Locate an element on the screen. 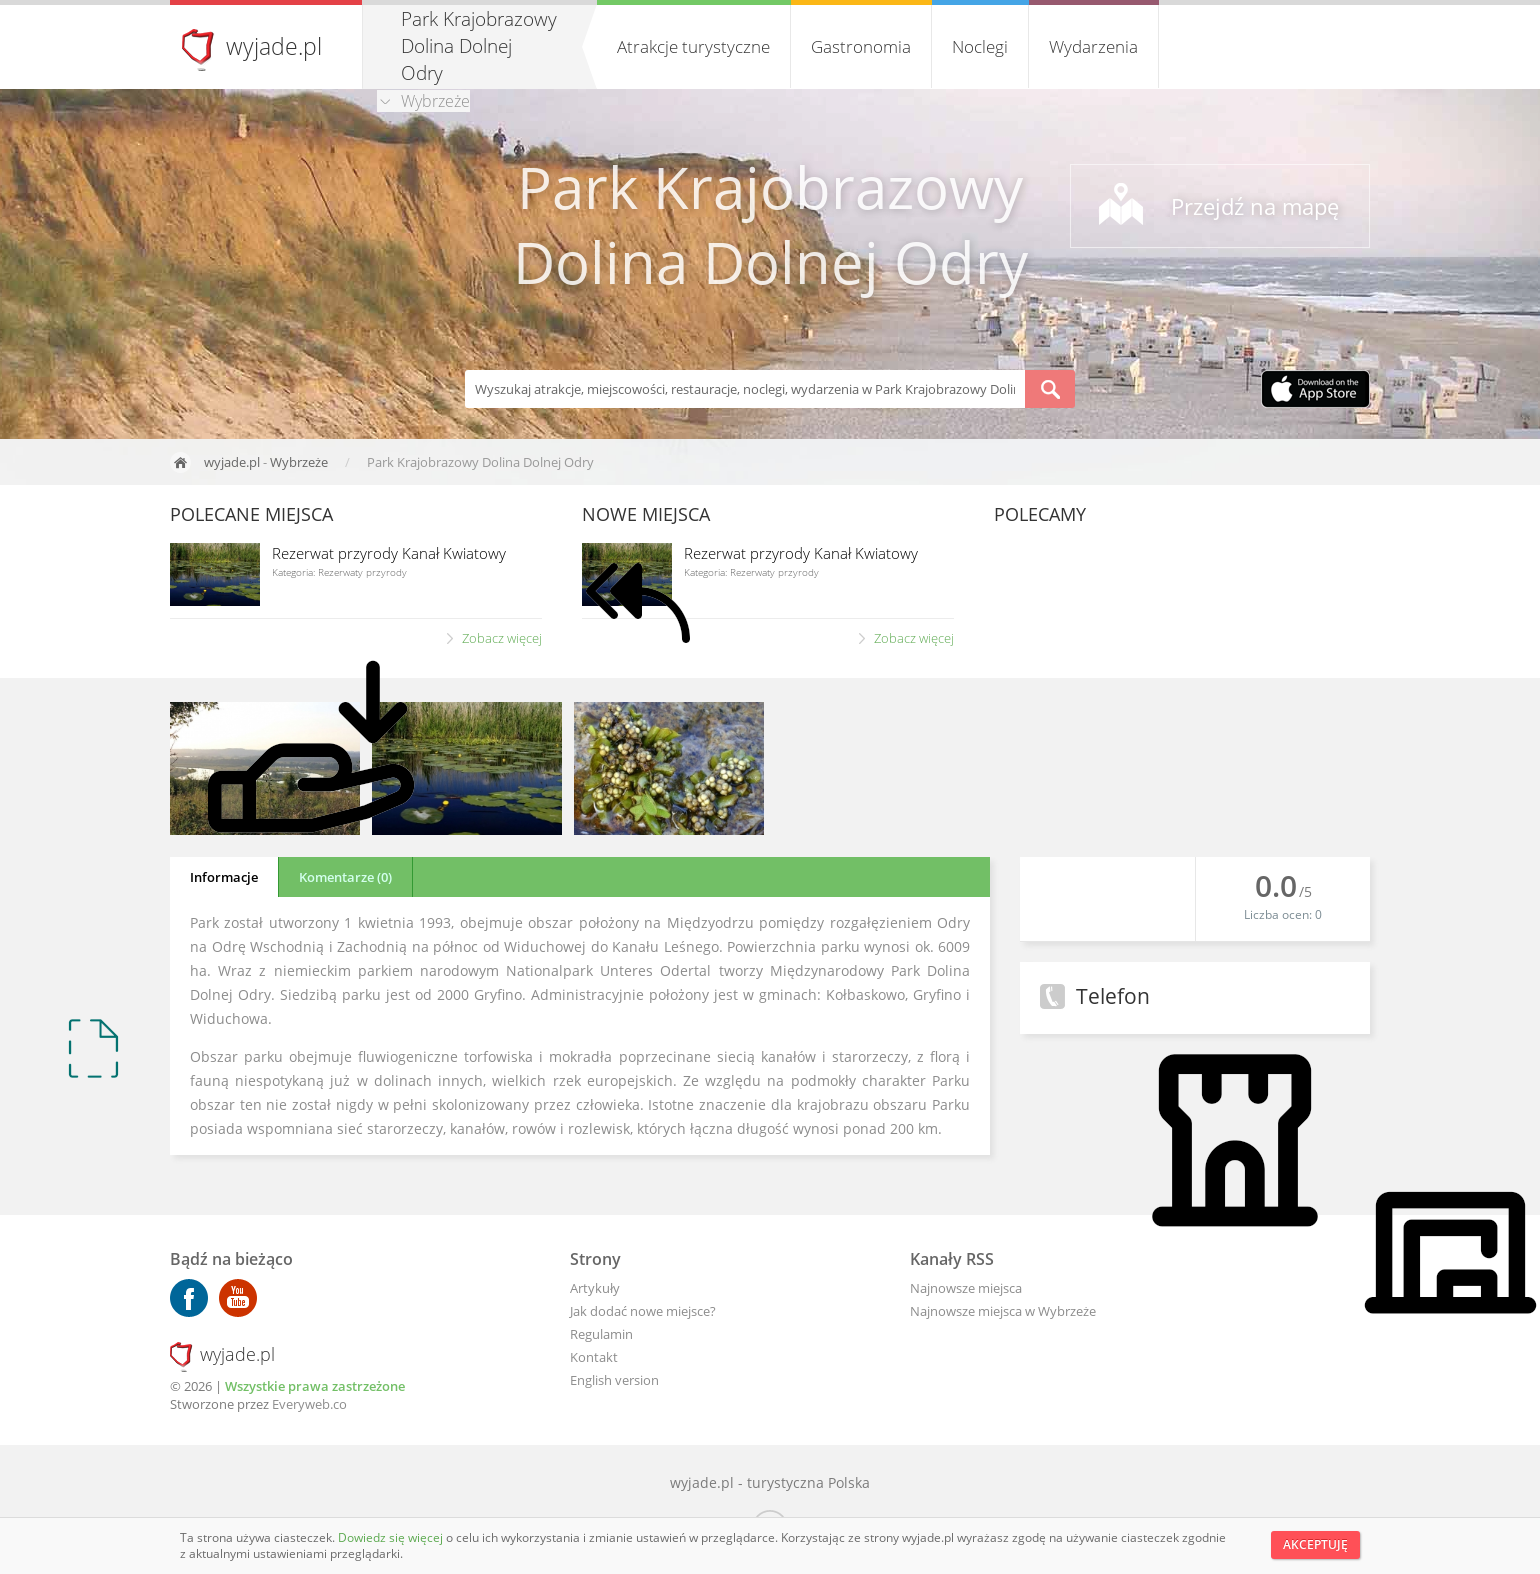 The image size is (1540, 1574). upload or select a file is located at coordinates (93, 1048).